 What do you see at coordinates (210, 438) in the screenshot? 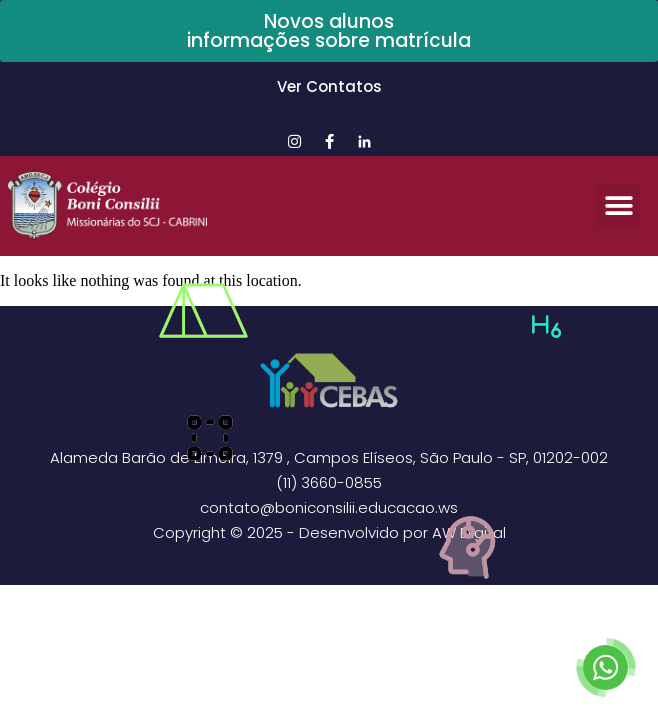
I see `adjust transformation anchor point` at bounding box center [210, 438].